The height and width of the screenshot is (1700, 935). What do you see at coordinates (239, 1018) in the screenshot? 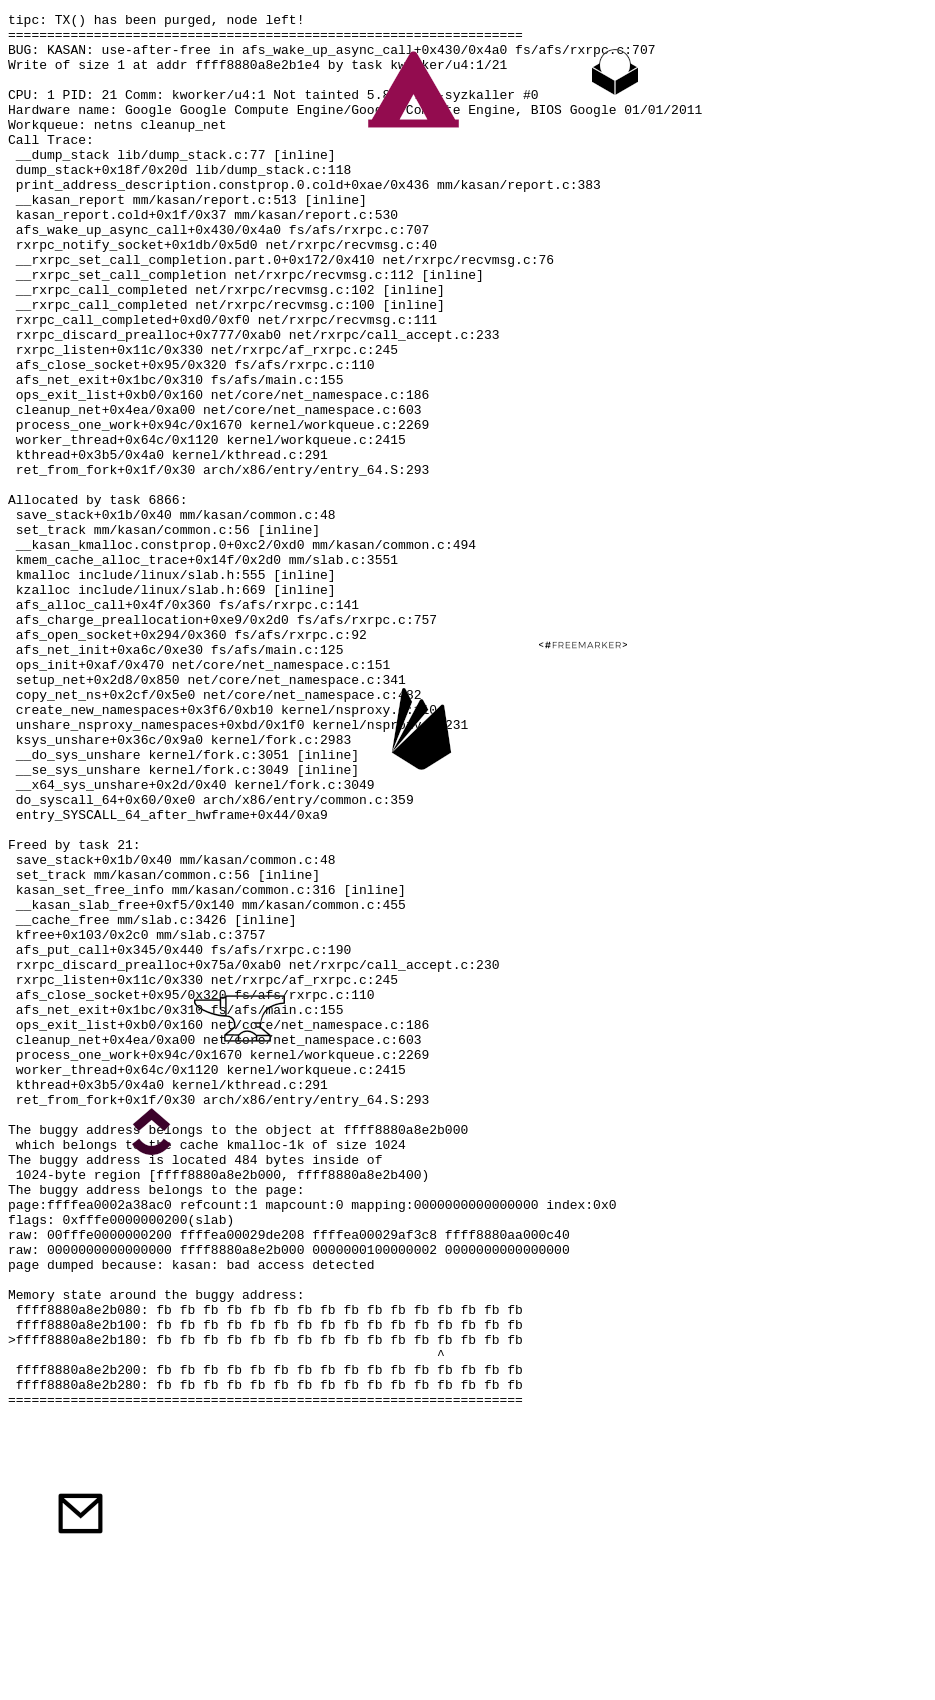
I see `conda-forge community package repository` at bounding box center [239, 1018].